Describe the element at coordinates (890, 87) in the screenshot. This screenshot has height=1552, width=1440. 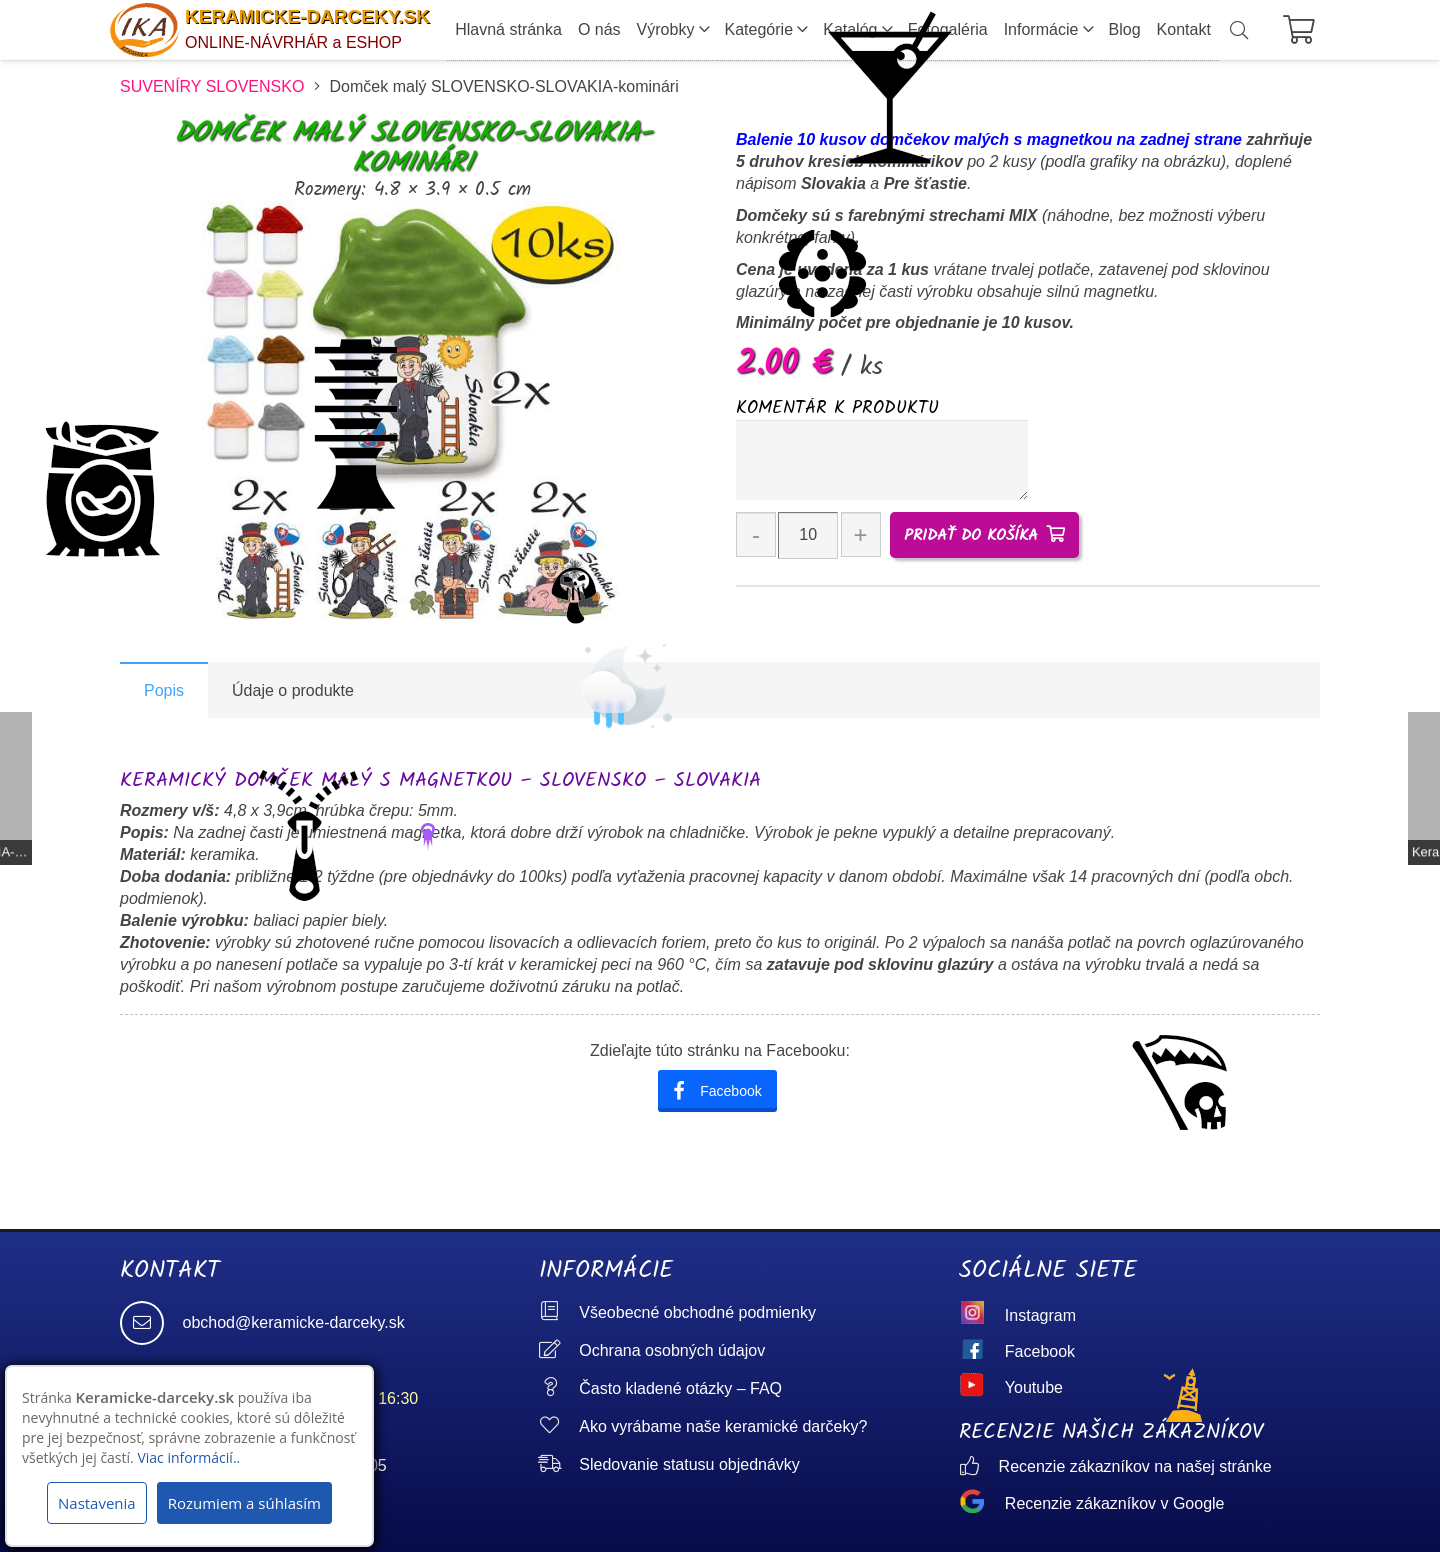
I see `access bar or cocktail menu` at that location.